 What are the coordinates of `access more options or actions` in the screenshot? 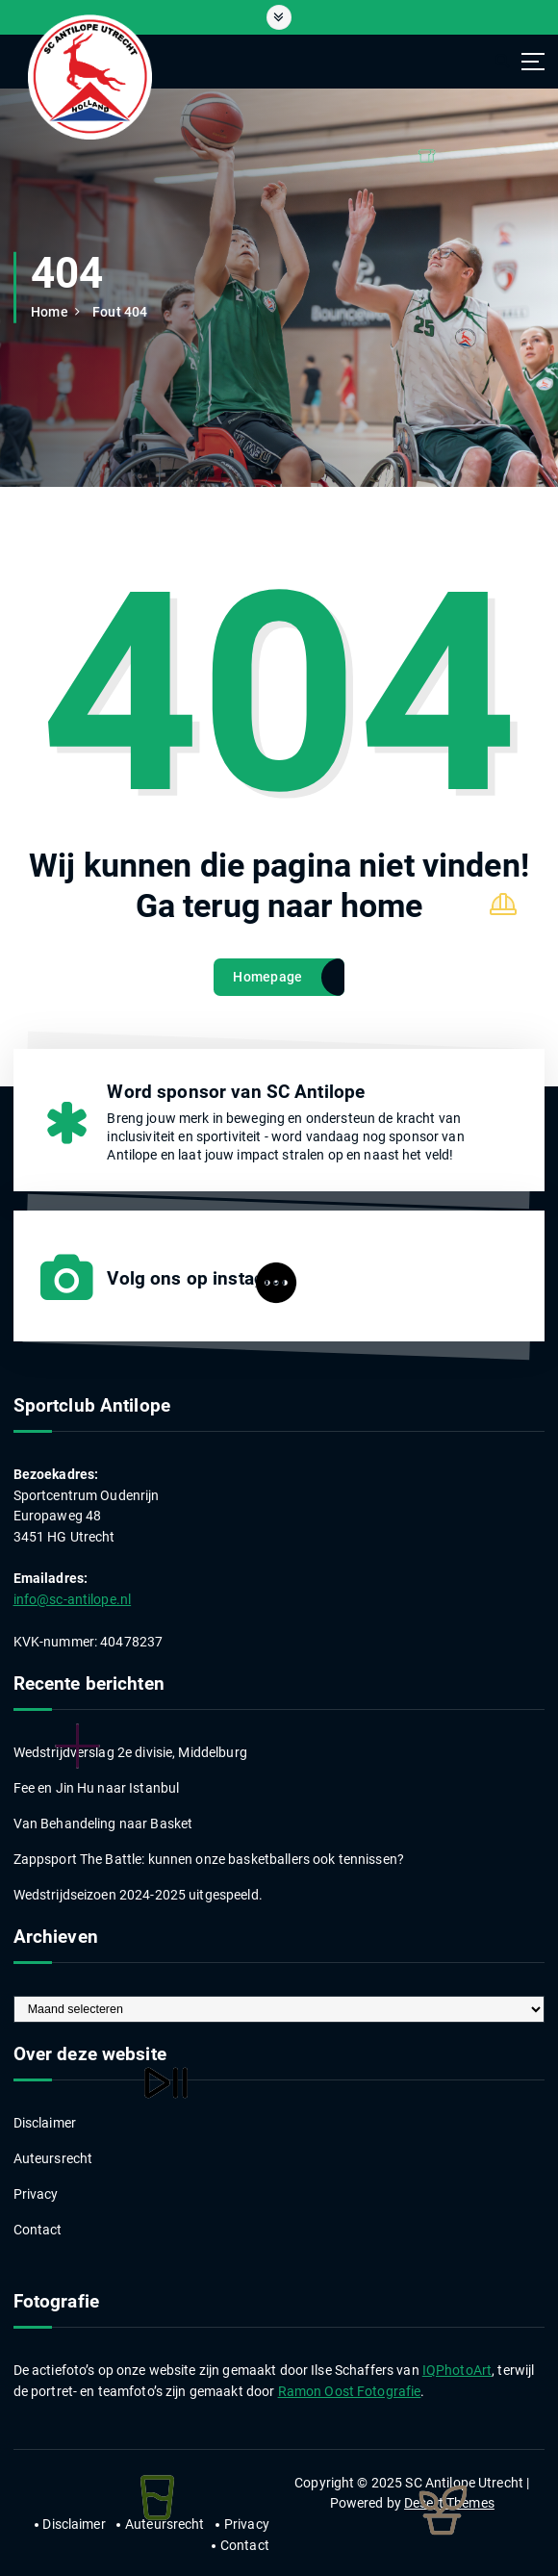 It's located at (276, 1283).